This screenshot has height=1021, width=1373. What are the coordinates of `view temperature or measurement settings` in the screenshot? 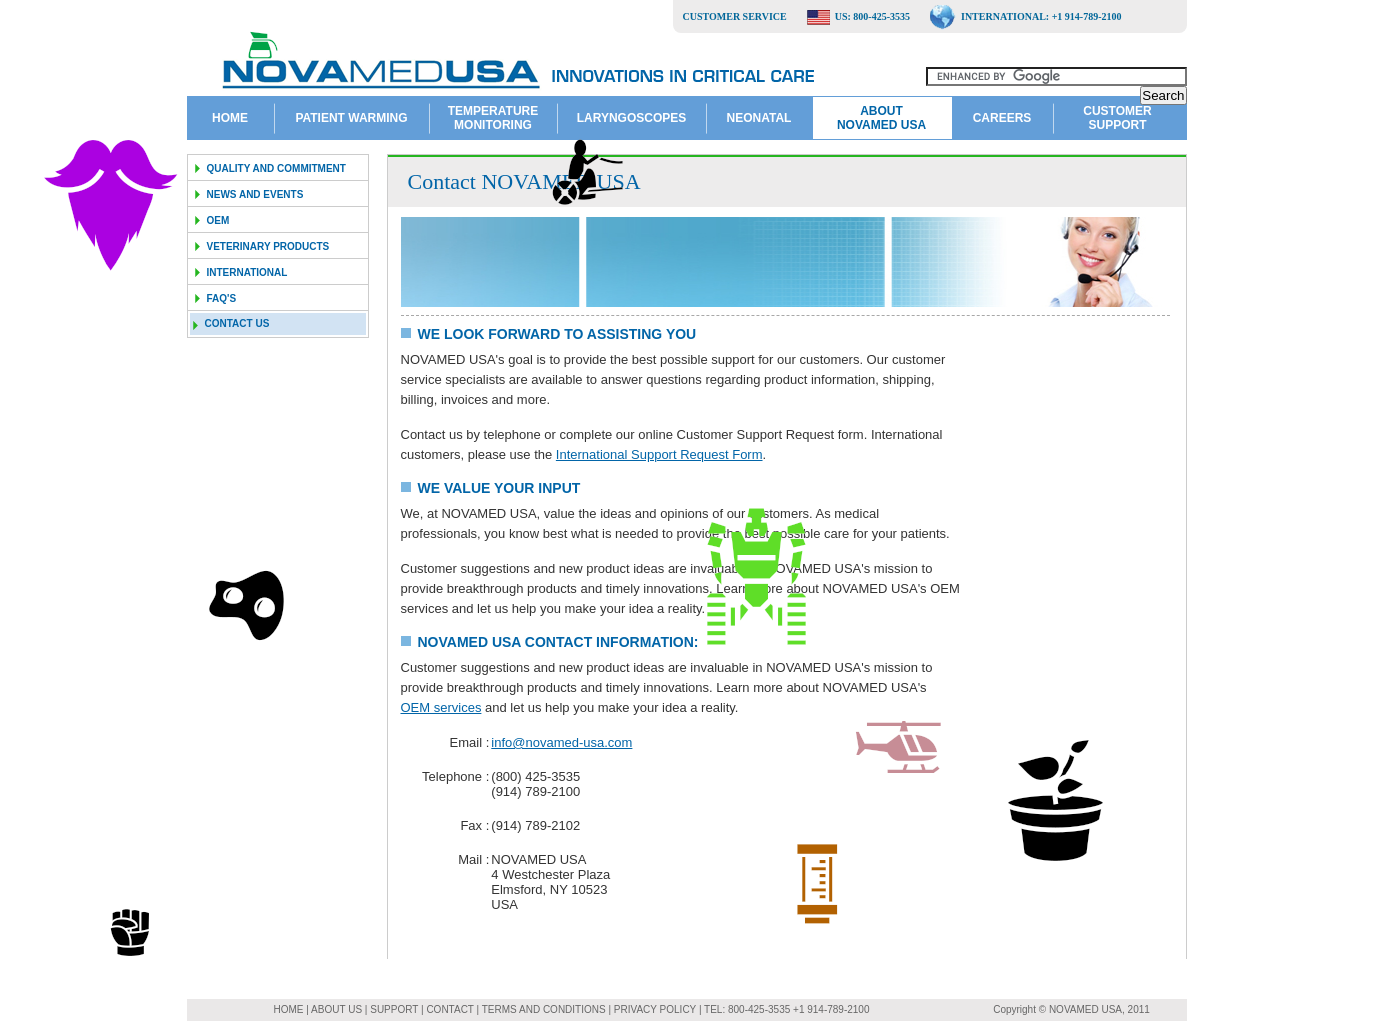 It's located at (818, 884).